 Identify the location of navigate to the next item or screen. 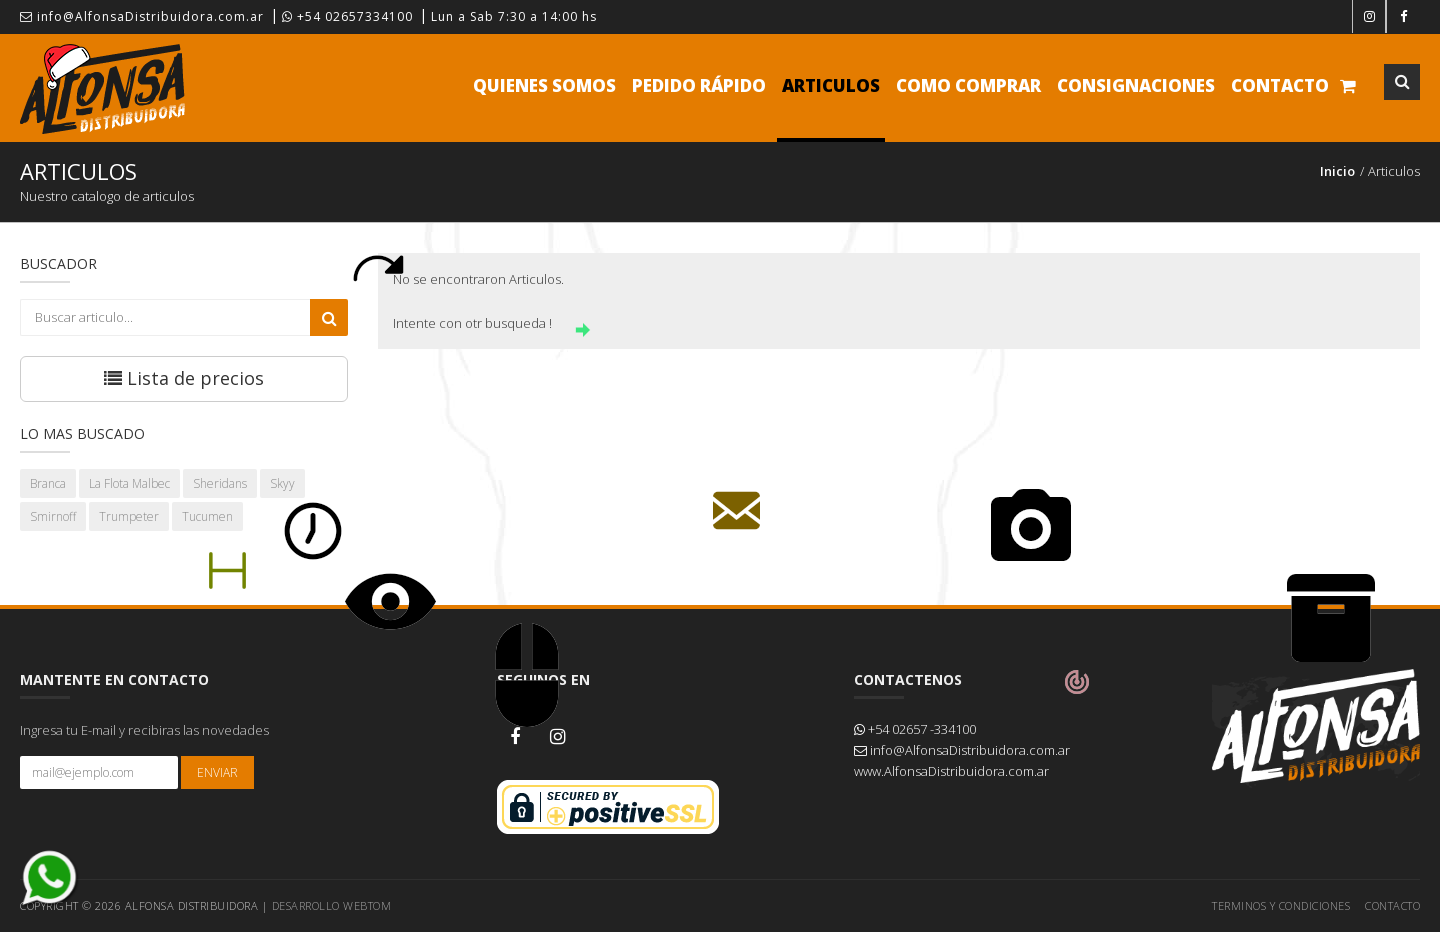
(583, 330).